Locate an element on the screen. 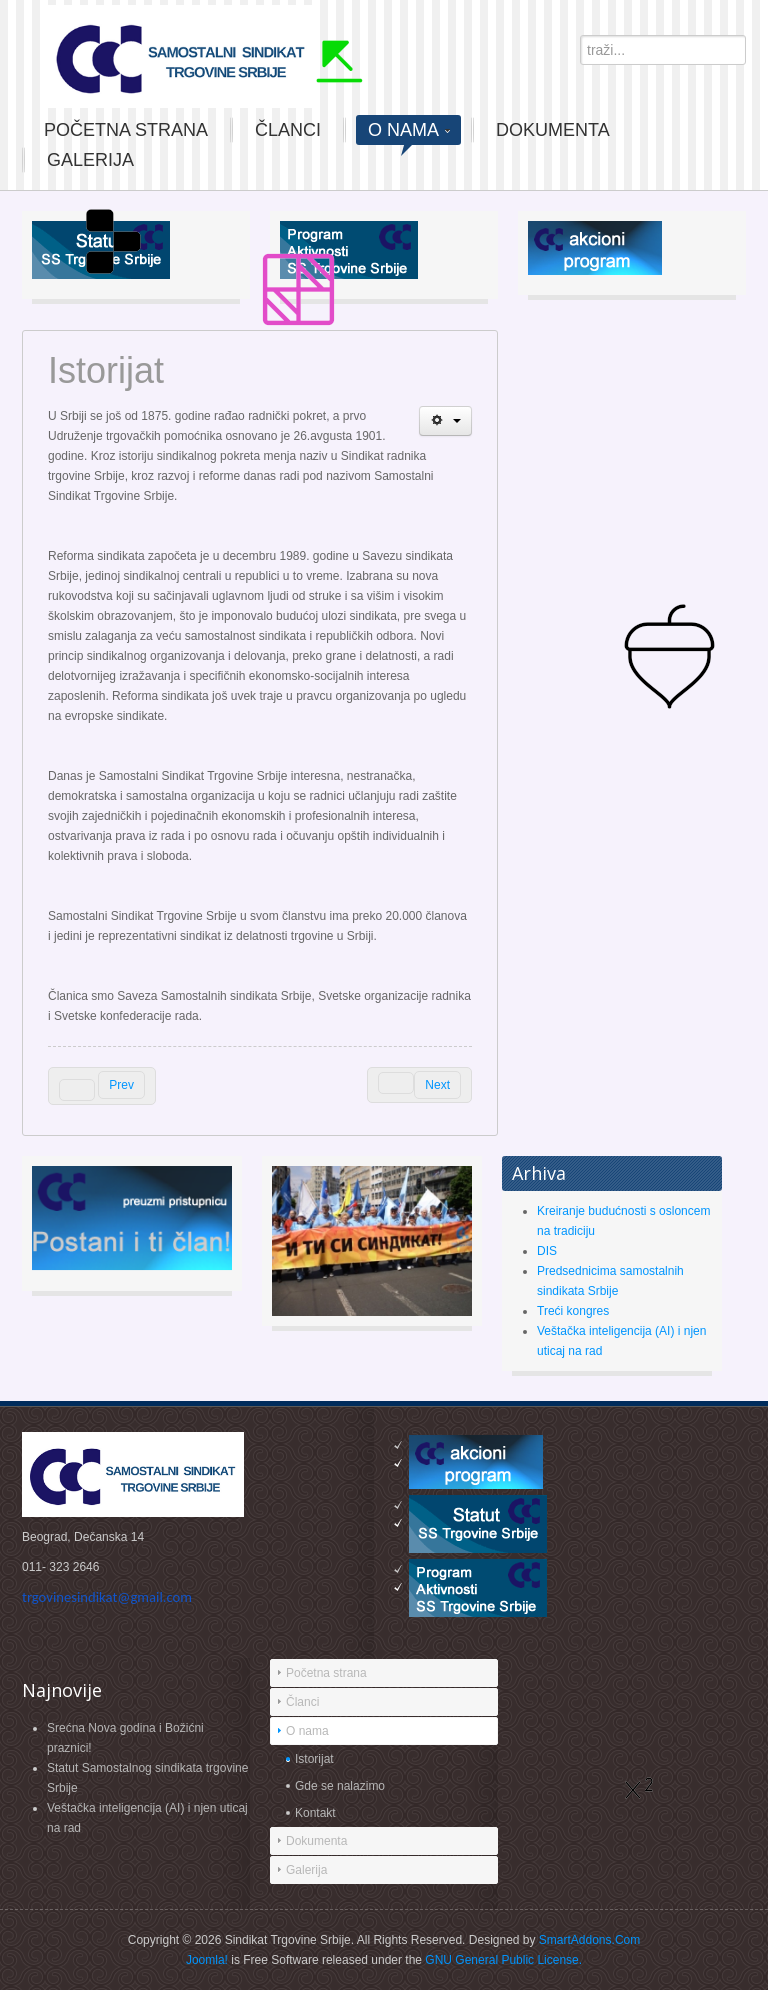 The image size is (768, 1990). navigate to the top-left or beginning of content is located at coordinates (337, 61).